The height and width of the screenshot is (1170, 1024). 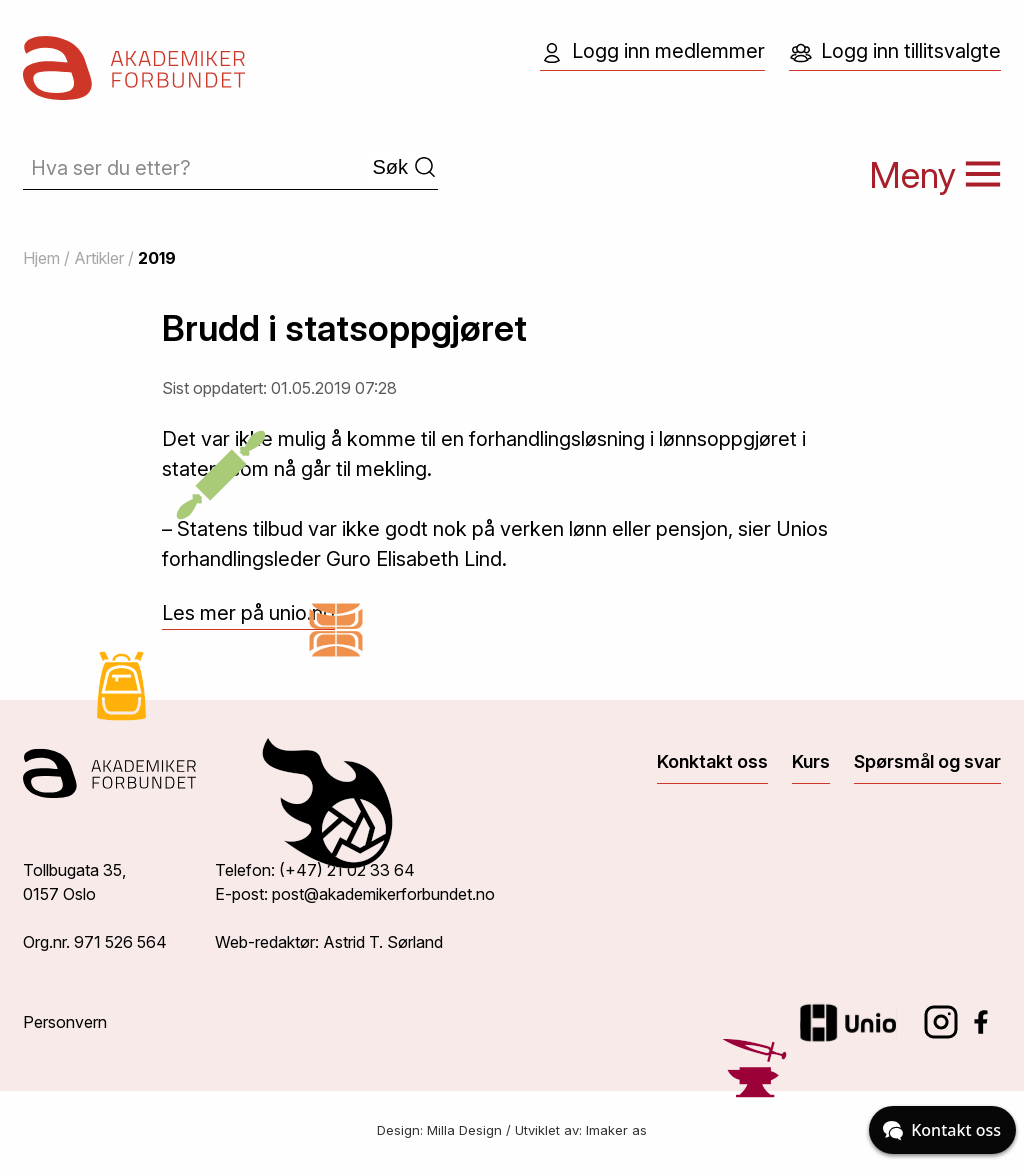 I want to click on fire-type attack or ability in a game, so click(x=325, y=802).